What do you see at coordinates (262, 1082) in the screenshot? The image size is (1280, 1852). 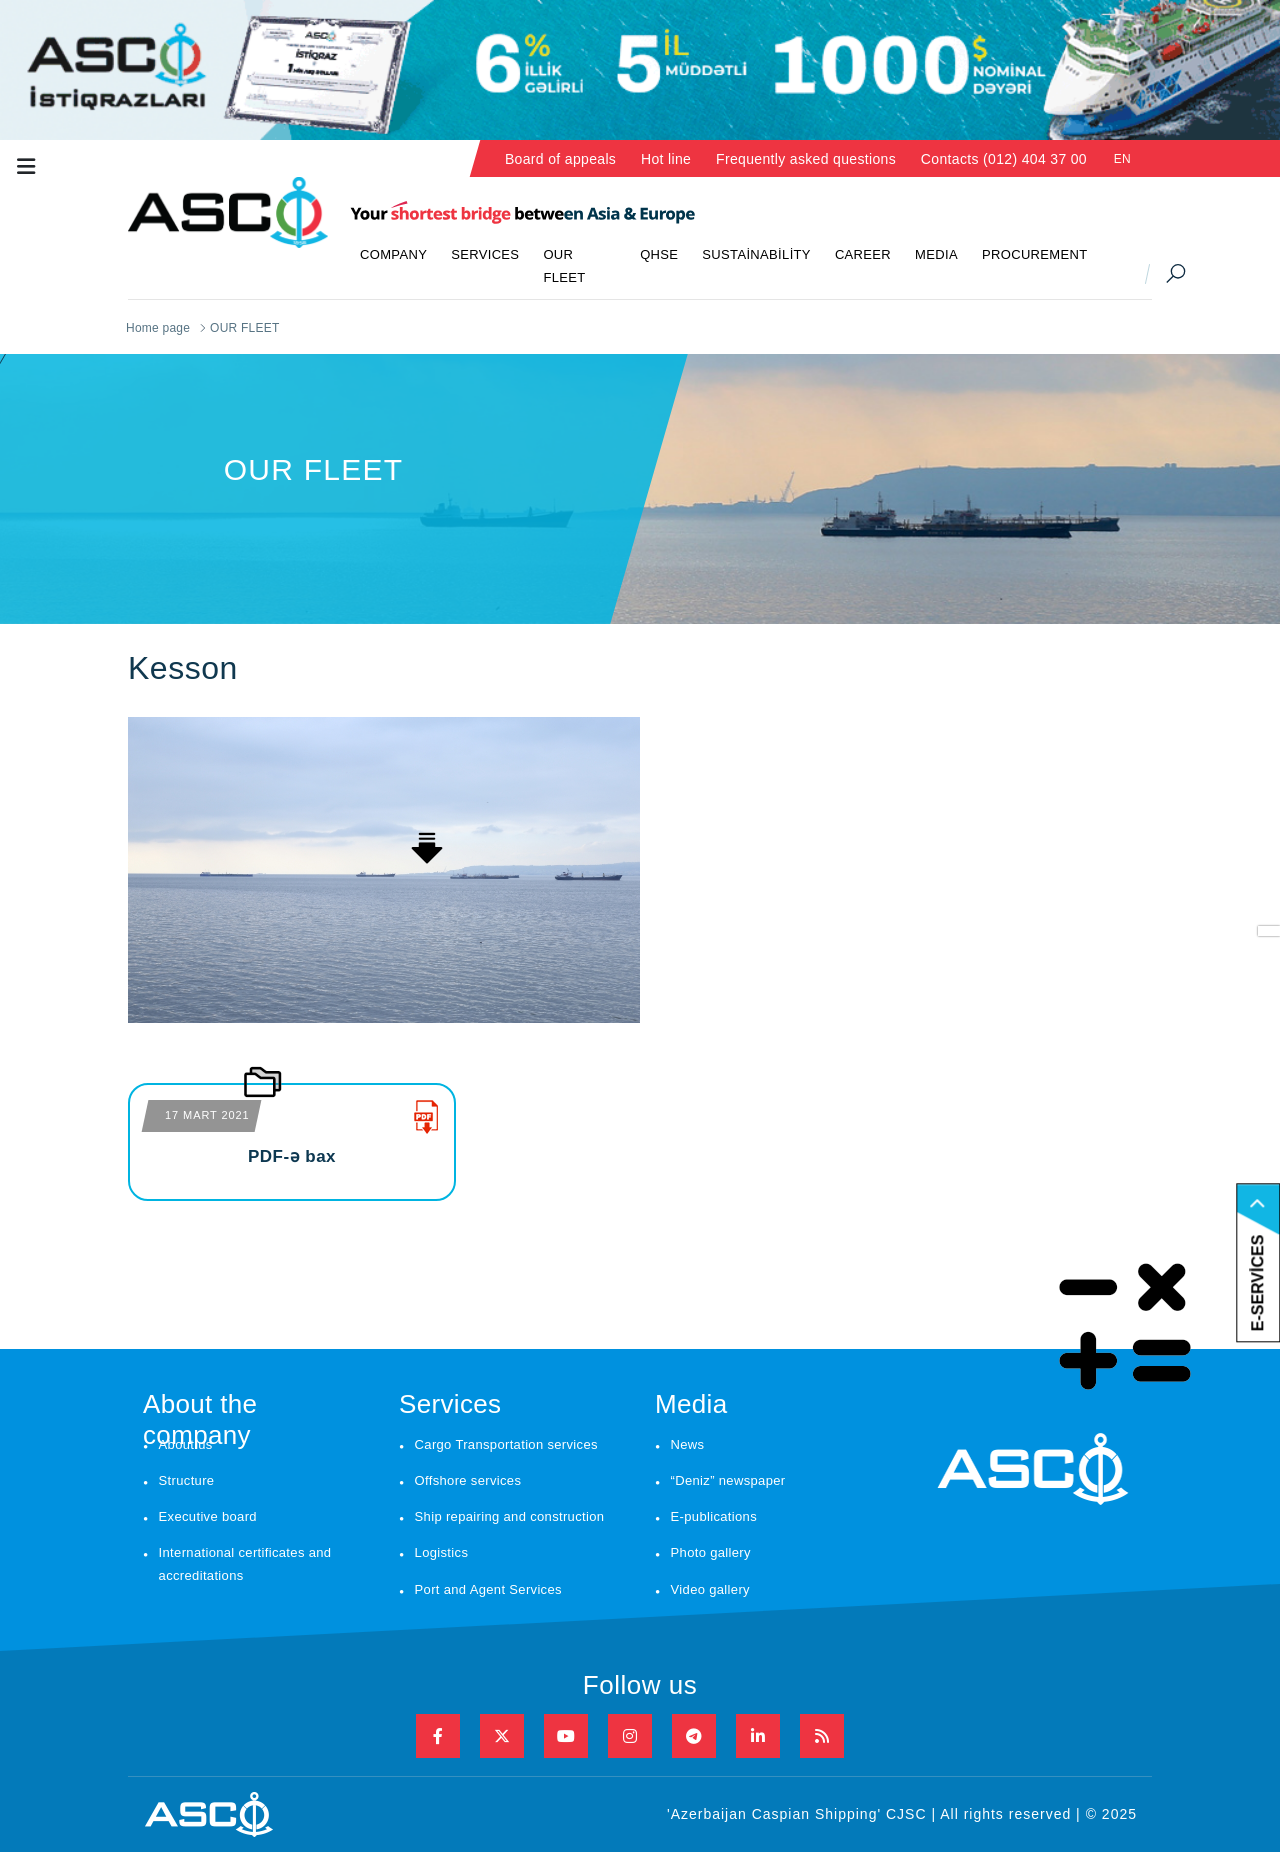 I see `browse multiple folders or directories` at bounding box center [262, 1082].